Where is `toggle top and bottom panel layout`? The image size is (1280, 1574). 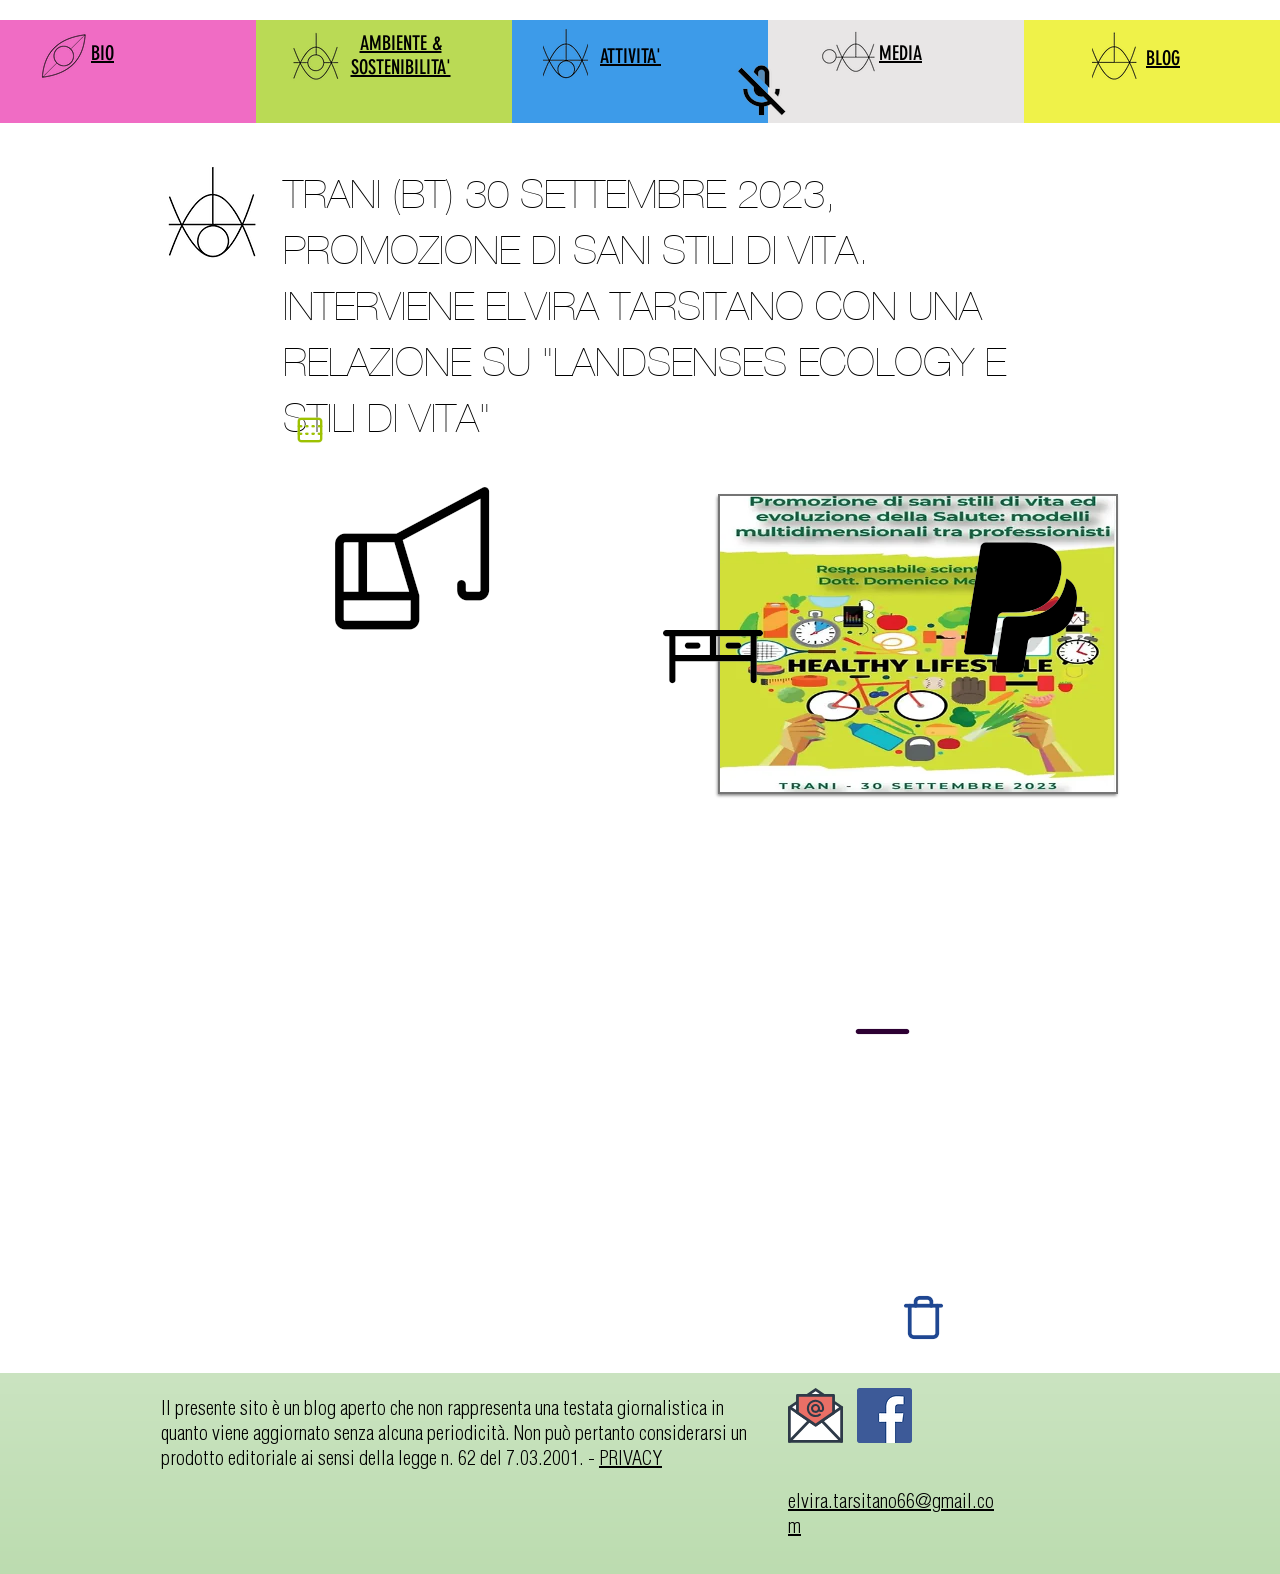
toggle top and bottom panel layout is located at coordinates (310, 430).